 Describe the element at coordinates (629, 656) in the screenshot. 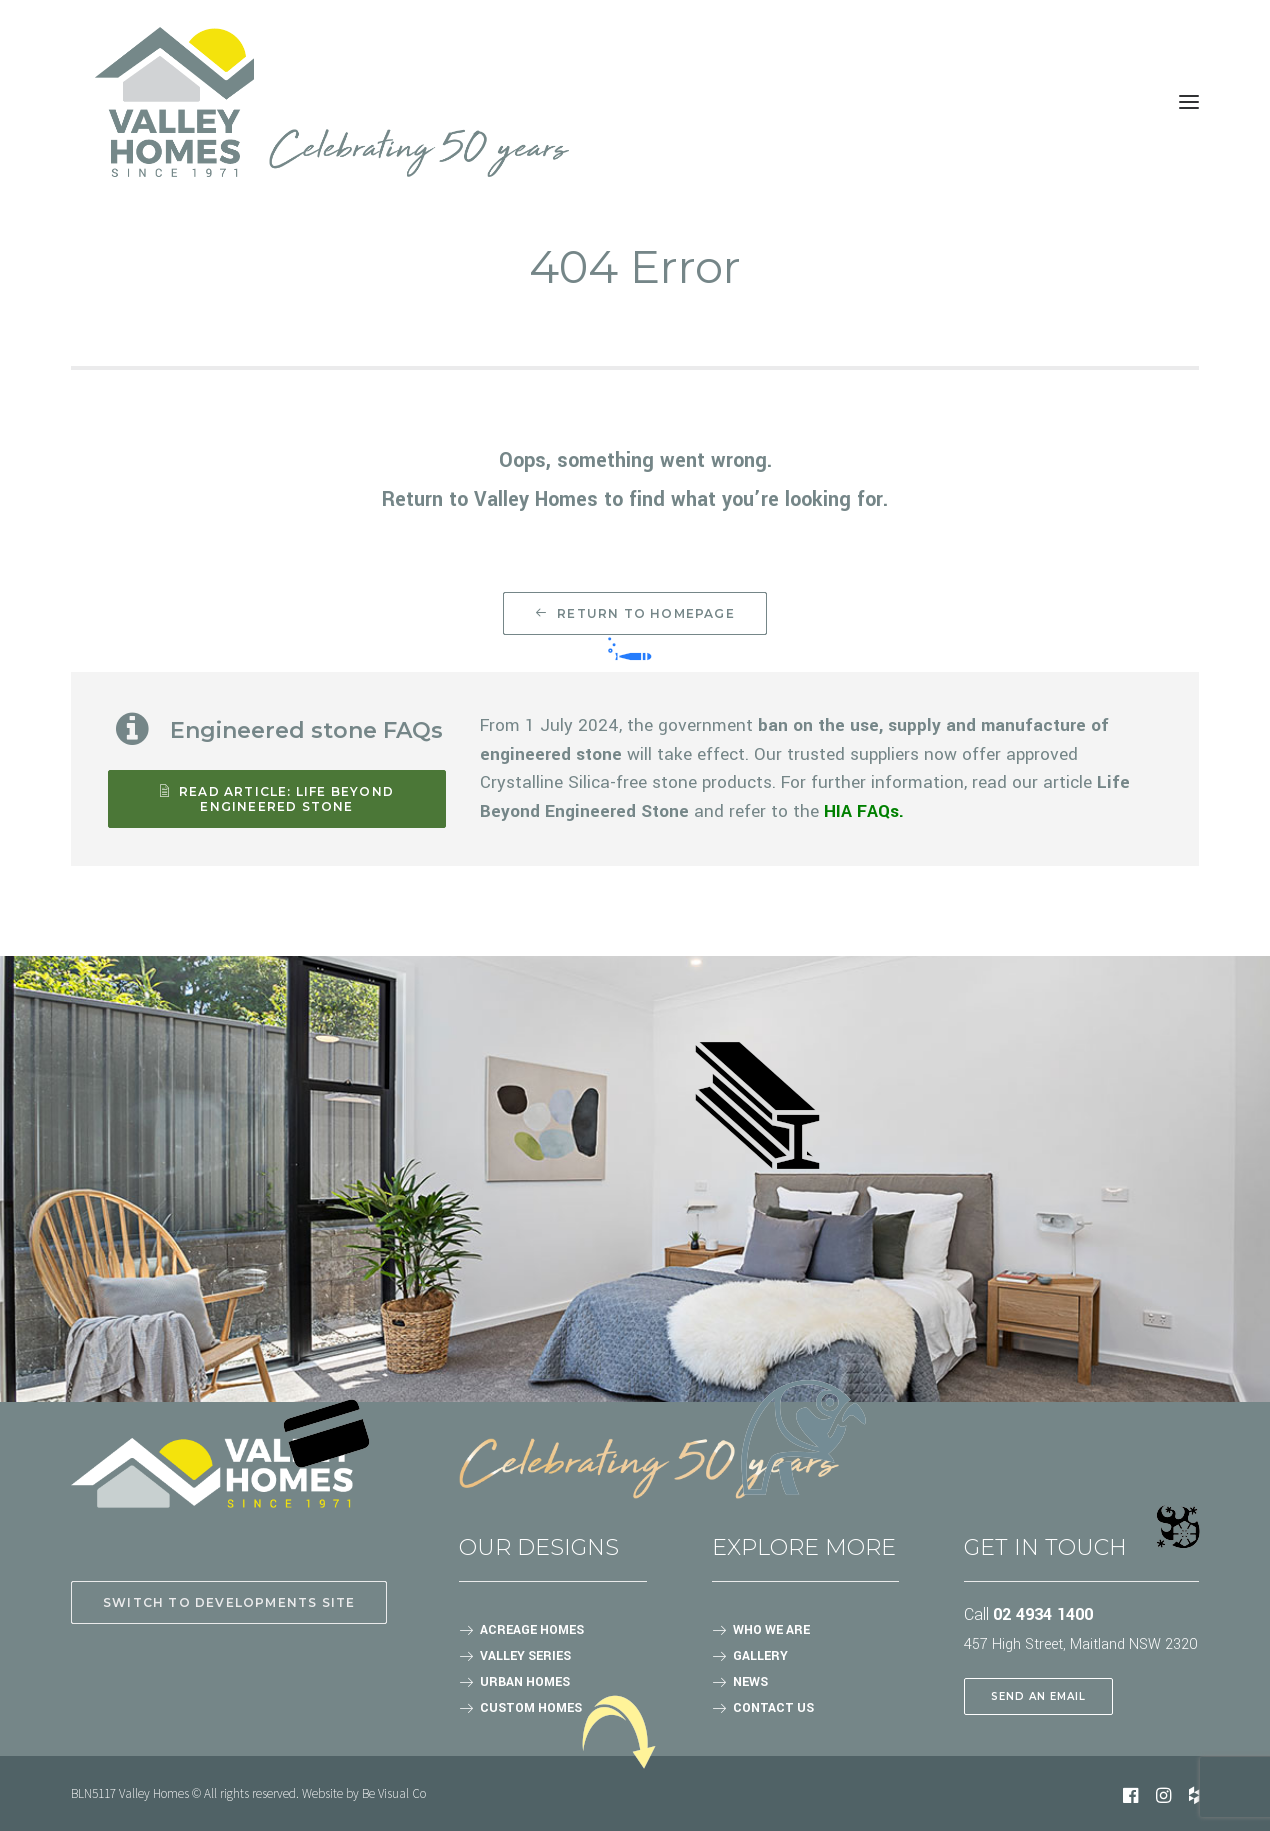

I see `launch torpedo attack in naval combat game` at that location.